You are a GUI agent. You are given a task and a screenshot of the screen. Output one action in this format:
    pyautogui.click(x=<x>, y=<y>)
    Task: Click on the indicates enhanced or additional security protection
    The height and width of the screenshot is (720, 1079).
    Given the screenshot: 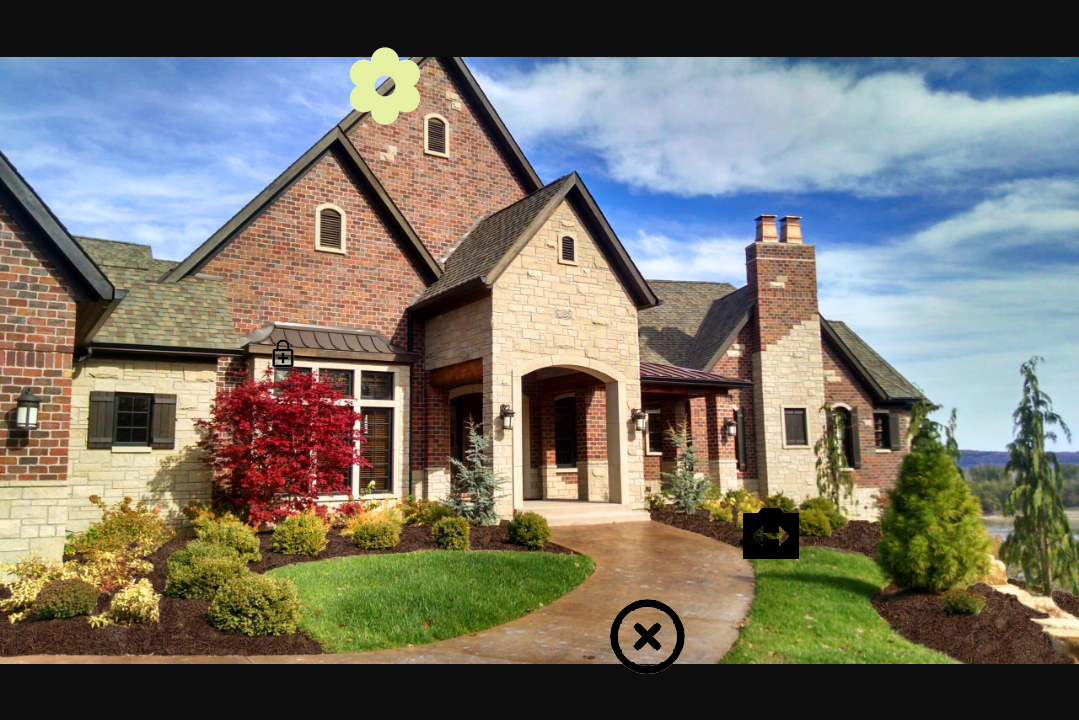 What is the action you would take?
    pyautogui.click(x=283, y=354)
    